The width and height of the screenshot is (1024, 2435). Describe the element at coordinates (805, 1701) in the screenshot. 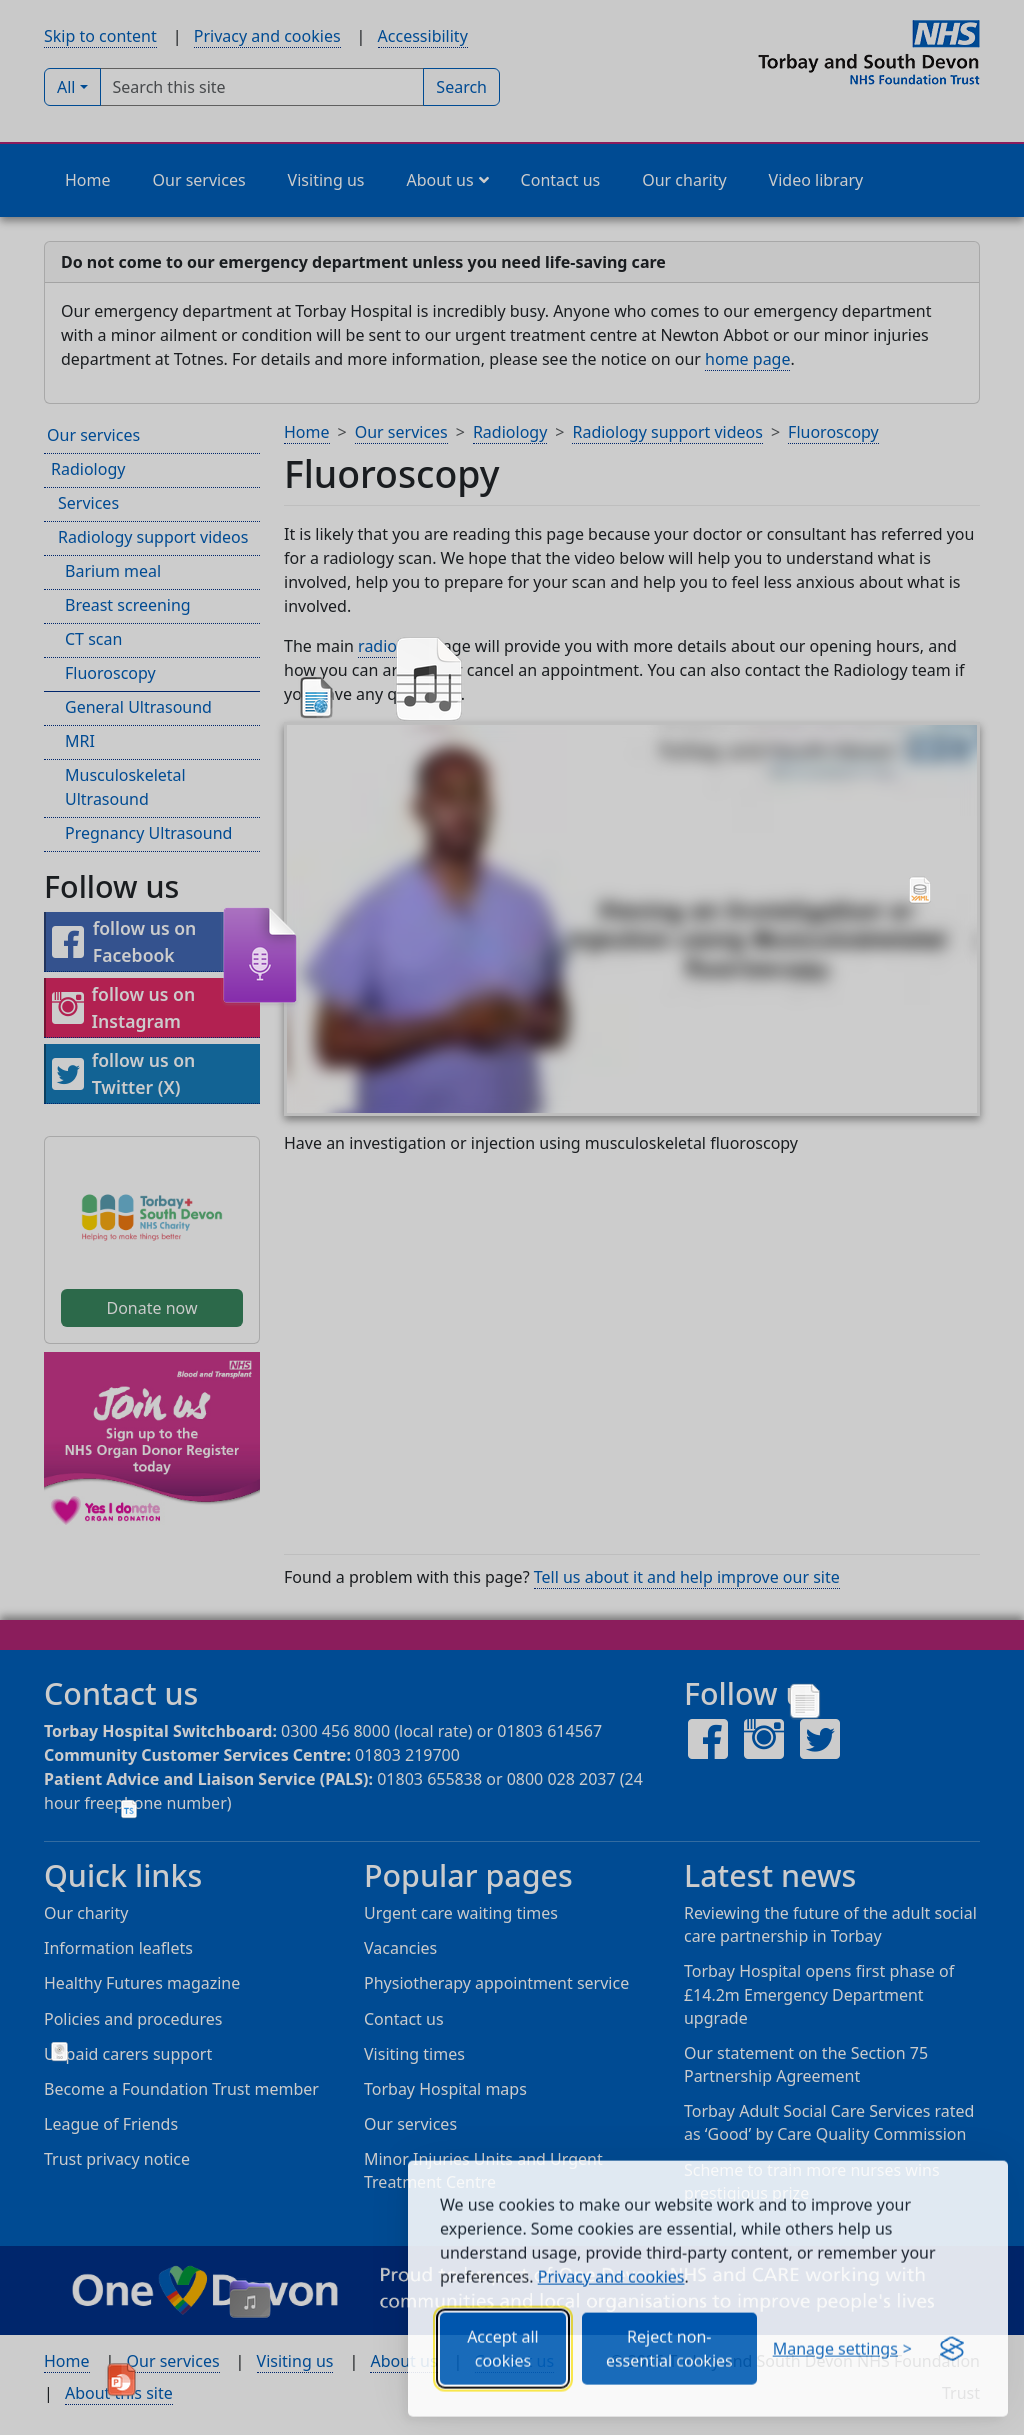

I see `a configuration file associated with wine (windows compatibility layer)` at that location.